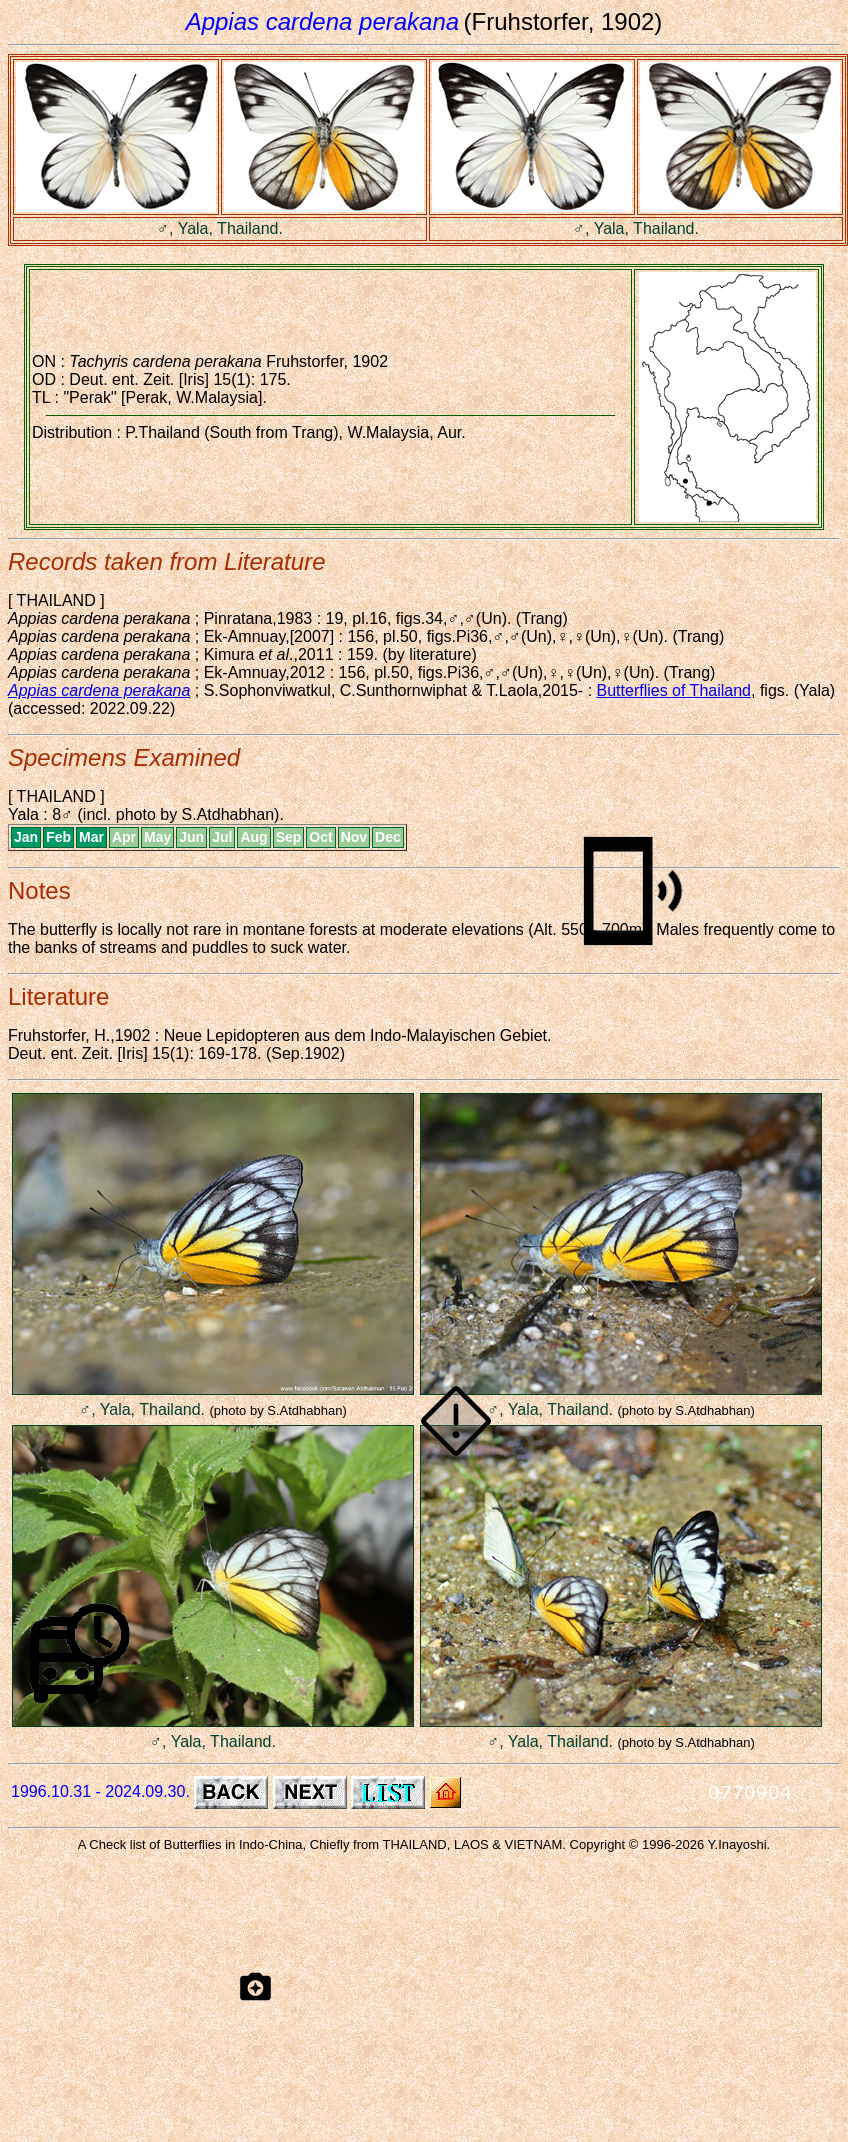 The height and width of the screenshot is (2142, 848). What do you see at coordinates (80, 1653) in the screenshot?
I see `view bus or transit departure times` at bounding box center [80, 1653].